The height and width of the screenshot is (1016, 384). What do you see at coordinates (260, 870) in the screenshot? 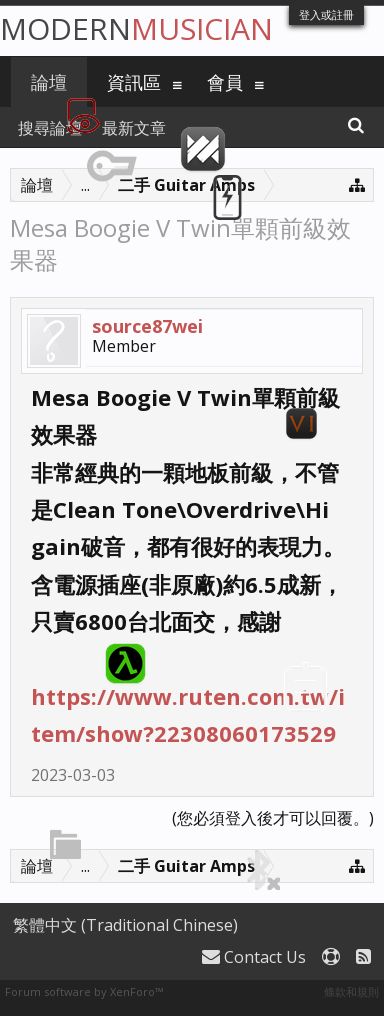
I see `bluetooth is currently disabled` at bounding box center [260, 870].